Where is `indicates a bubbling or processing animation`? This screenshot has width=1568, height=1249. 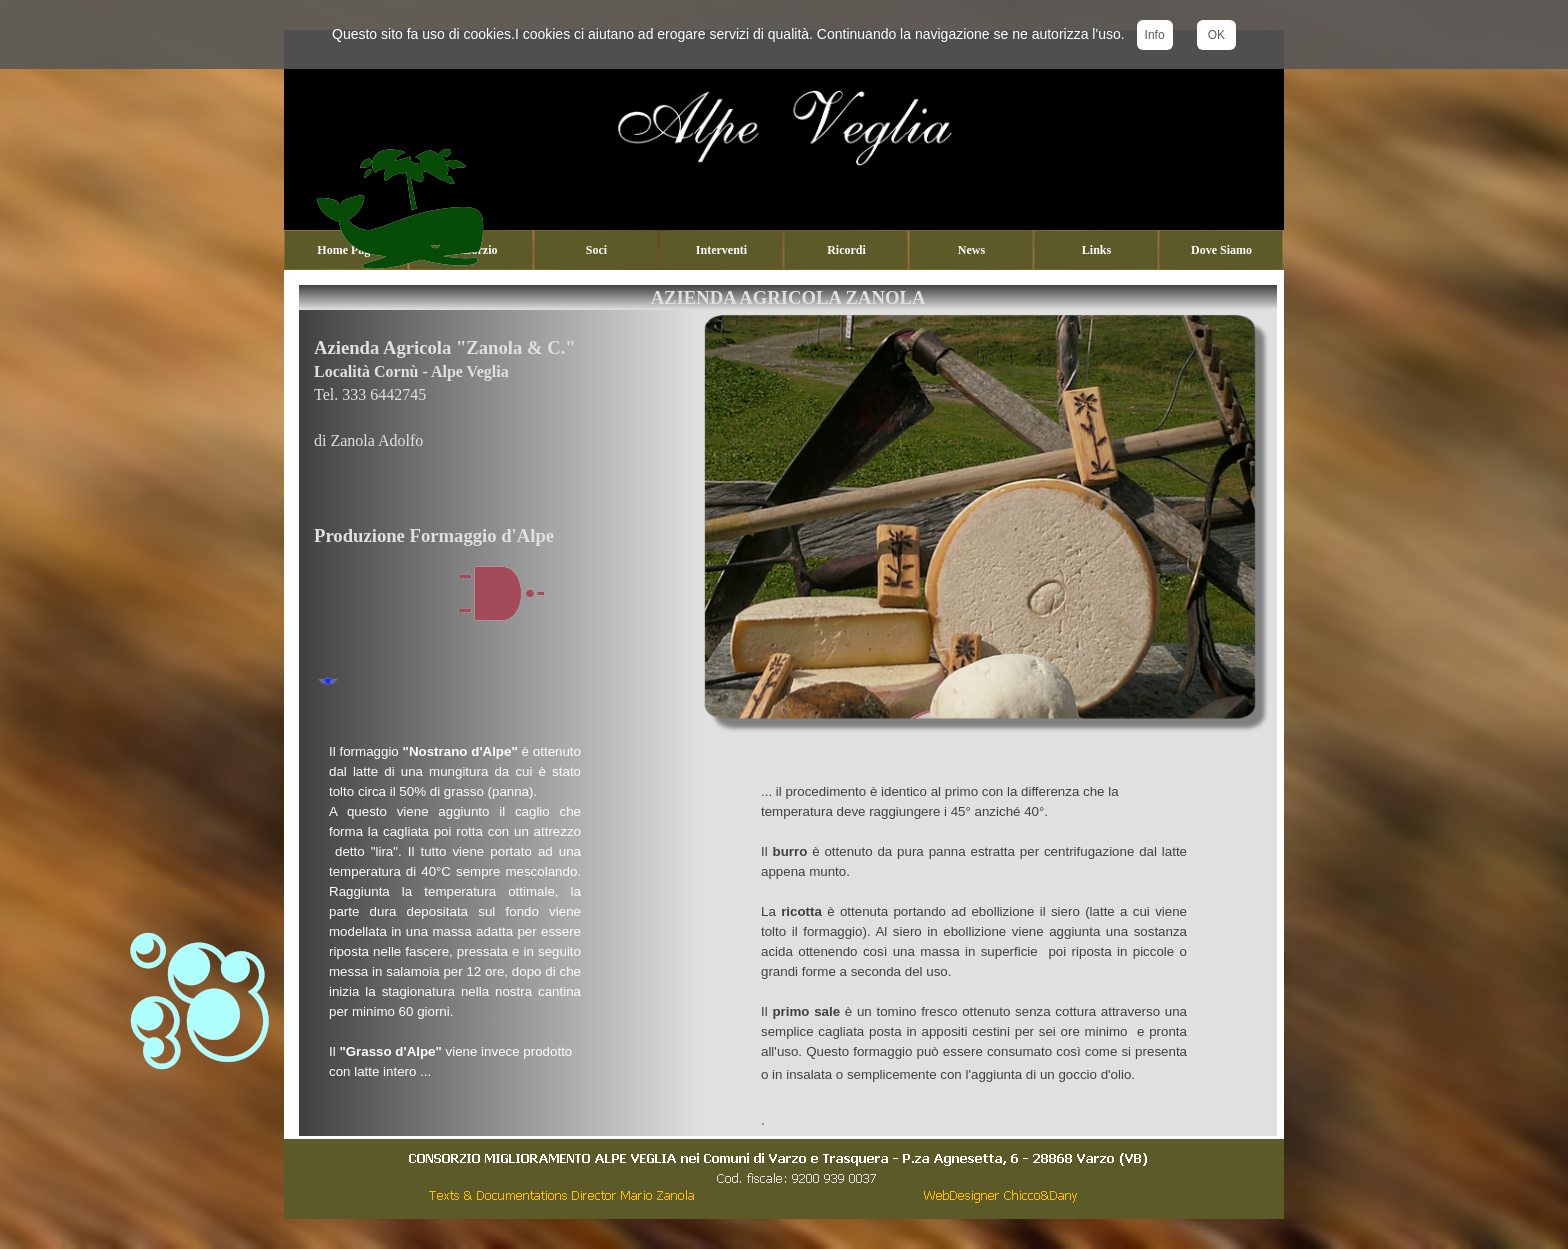
indicates a bubbling or processing animation is located at coordinates (199, 1000).